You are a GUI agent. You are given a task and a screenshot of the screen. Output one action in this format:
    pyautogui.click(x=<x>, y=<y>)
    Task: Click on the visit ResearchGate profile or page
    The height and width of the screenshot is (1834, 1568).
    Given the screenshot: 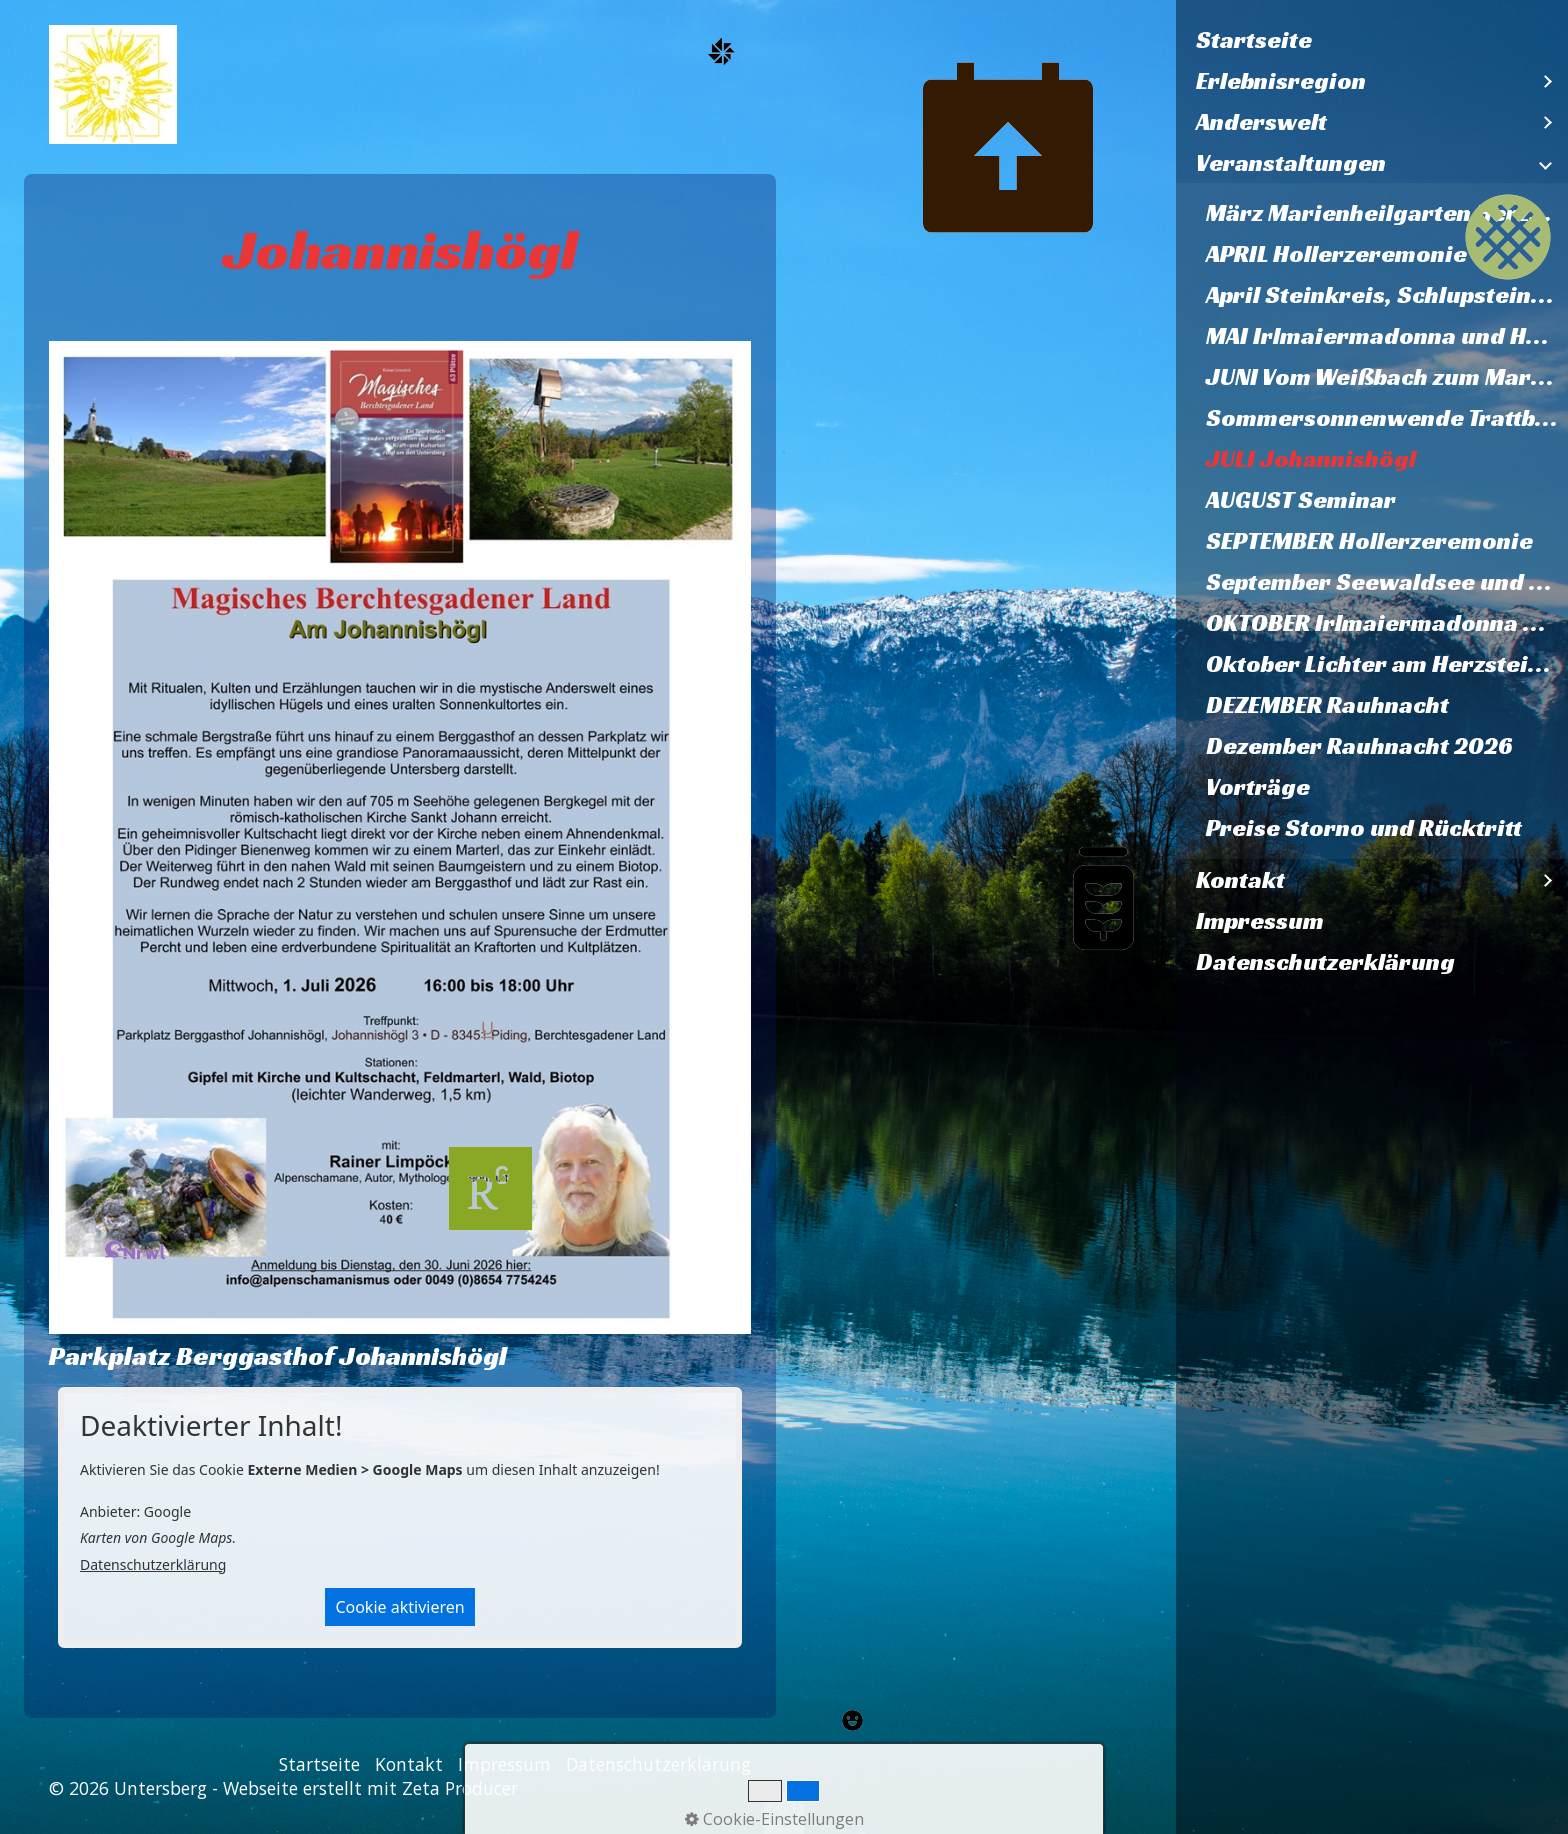 What is the action you would take?
    pyautogui.click(x=490, y=1188)
    